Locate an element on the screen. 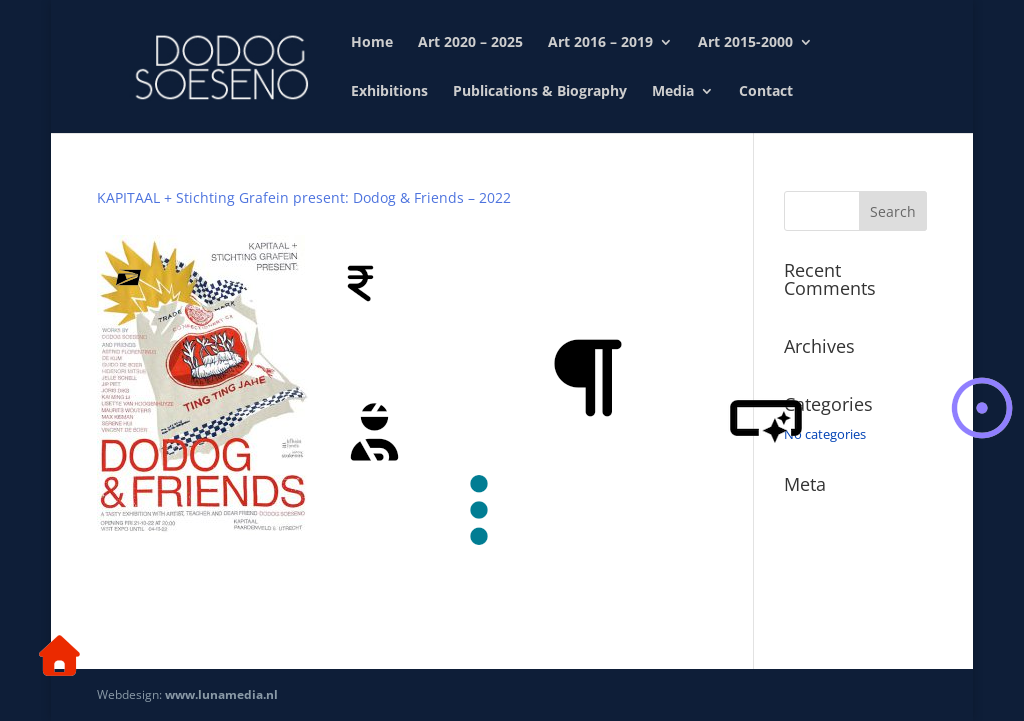 The height and width of the screenshot is (721, 1024). insert a paragraph break is located at coordinates (588, 378).